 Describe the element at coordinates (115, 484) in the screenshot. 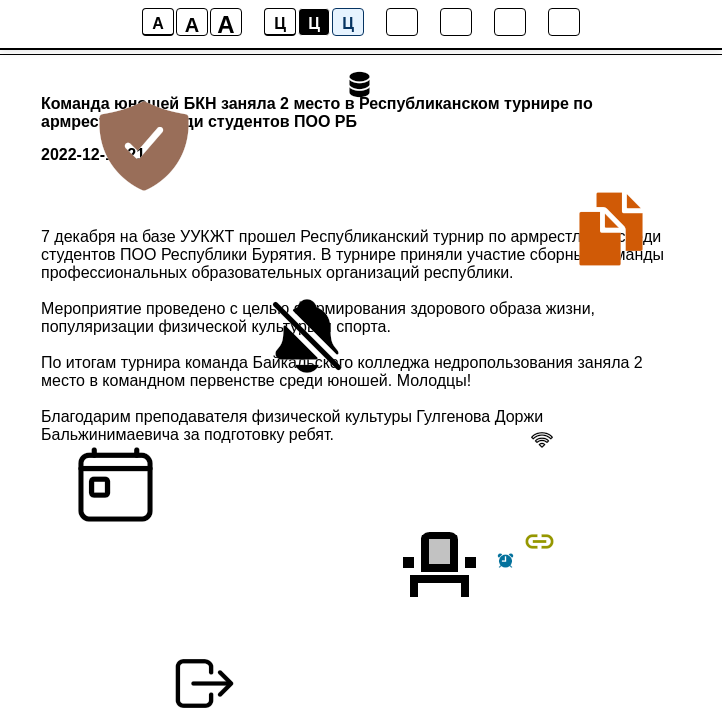

I see `view today's date or events` at that location.